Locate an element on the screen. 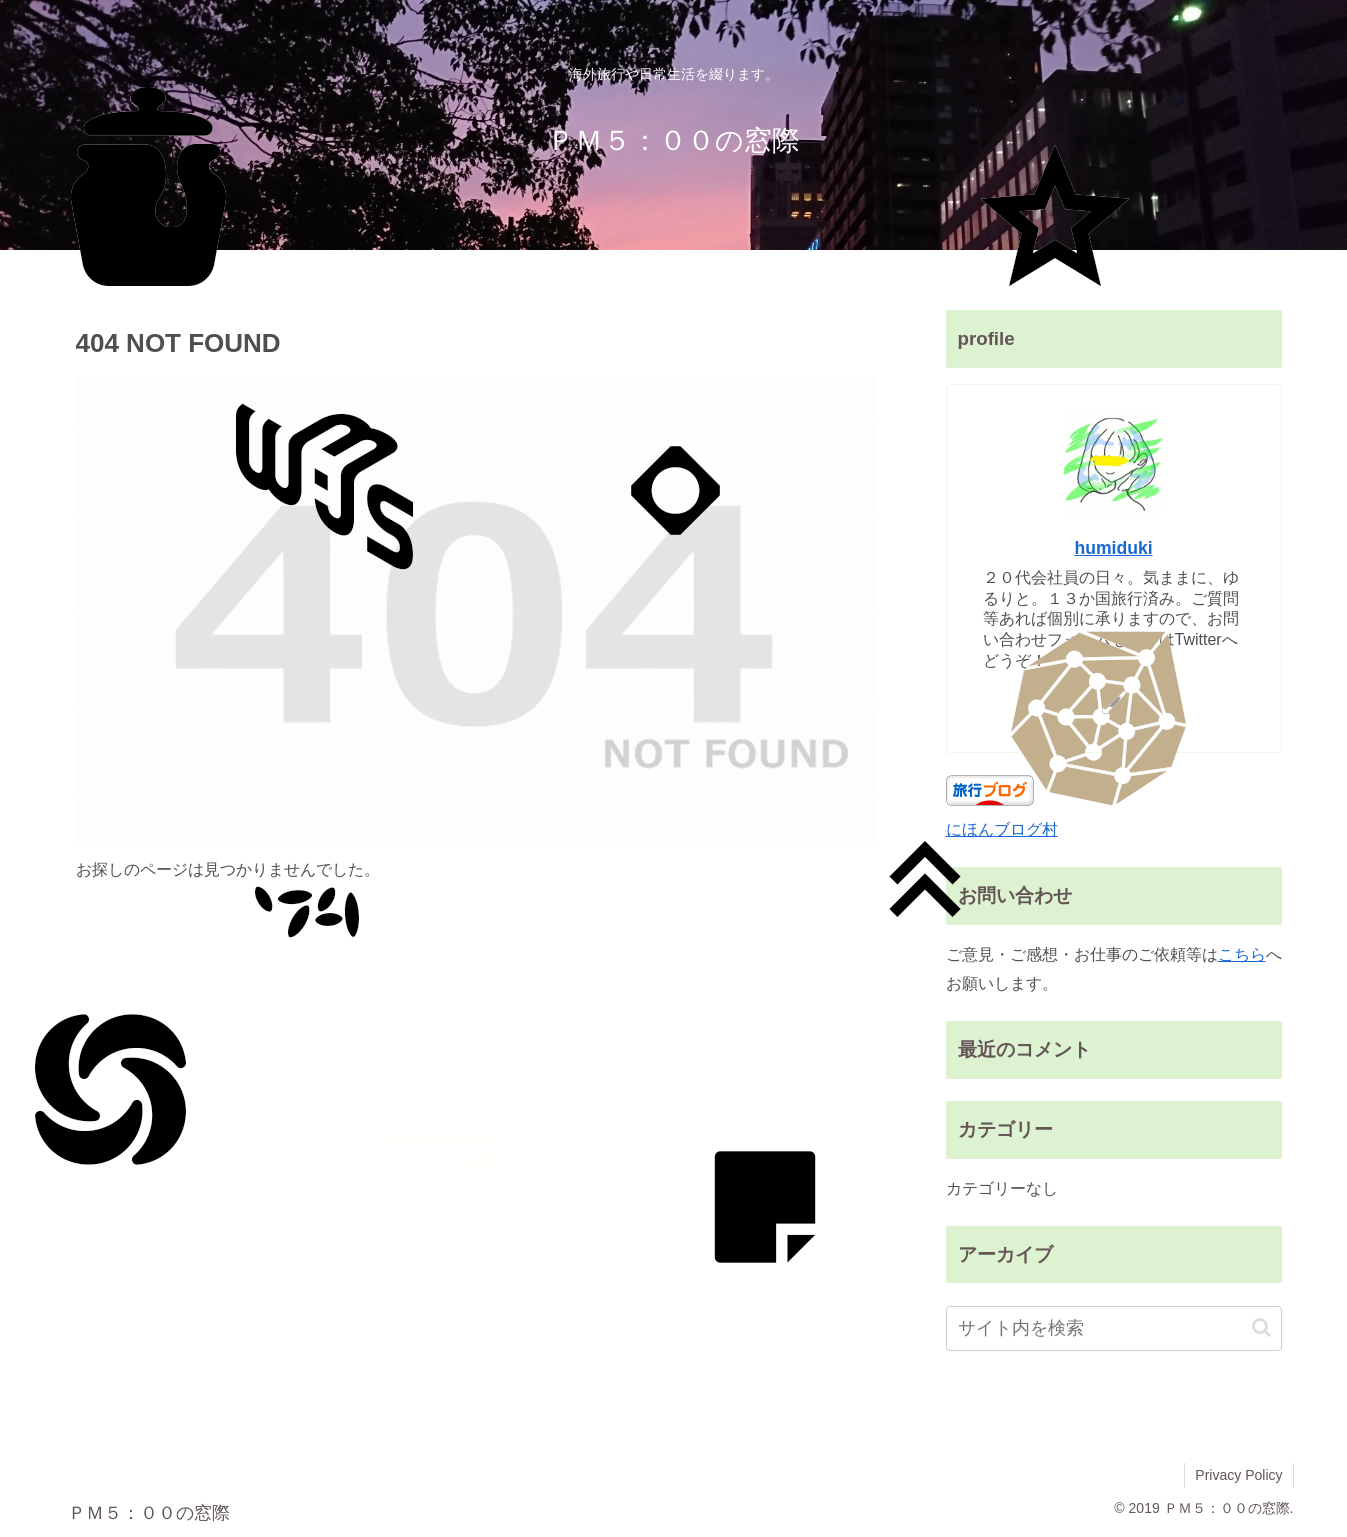 The height and width of the screenshot is (1537, 1347). view document or file is located at coordinates (765, 1207).